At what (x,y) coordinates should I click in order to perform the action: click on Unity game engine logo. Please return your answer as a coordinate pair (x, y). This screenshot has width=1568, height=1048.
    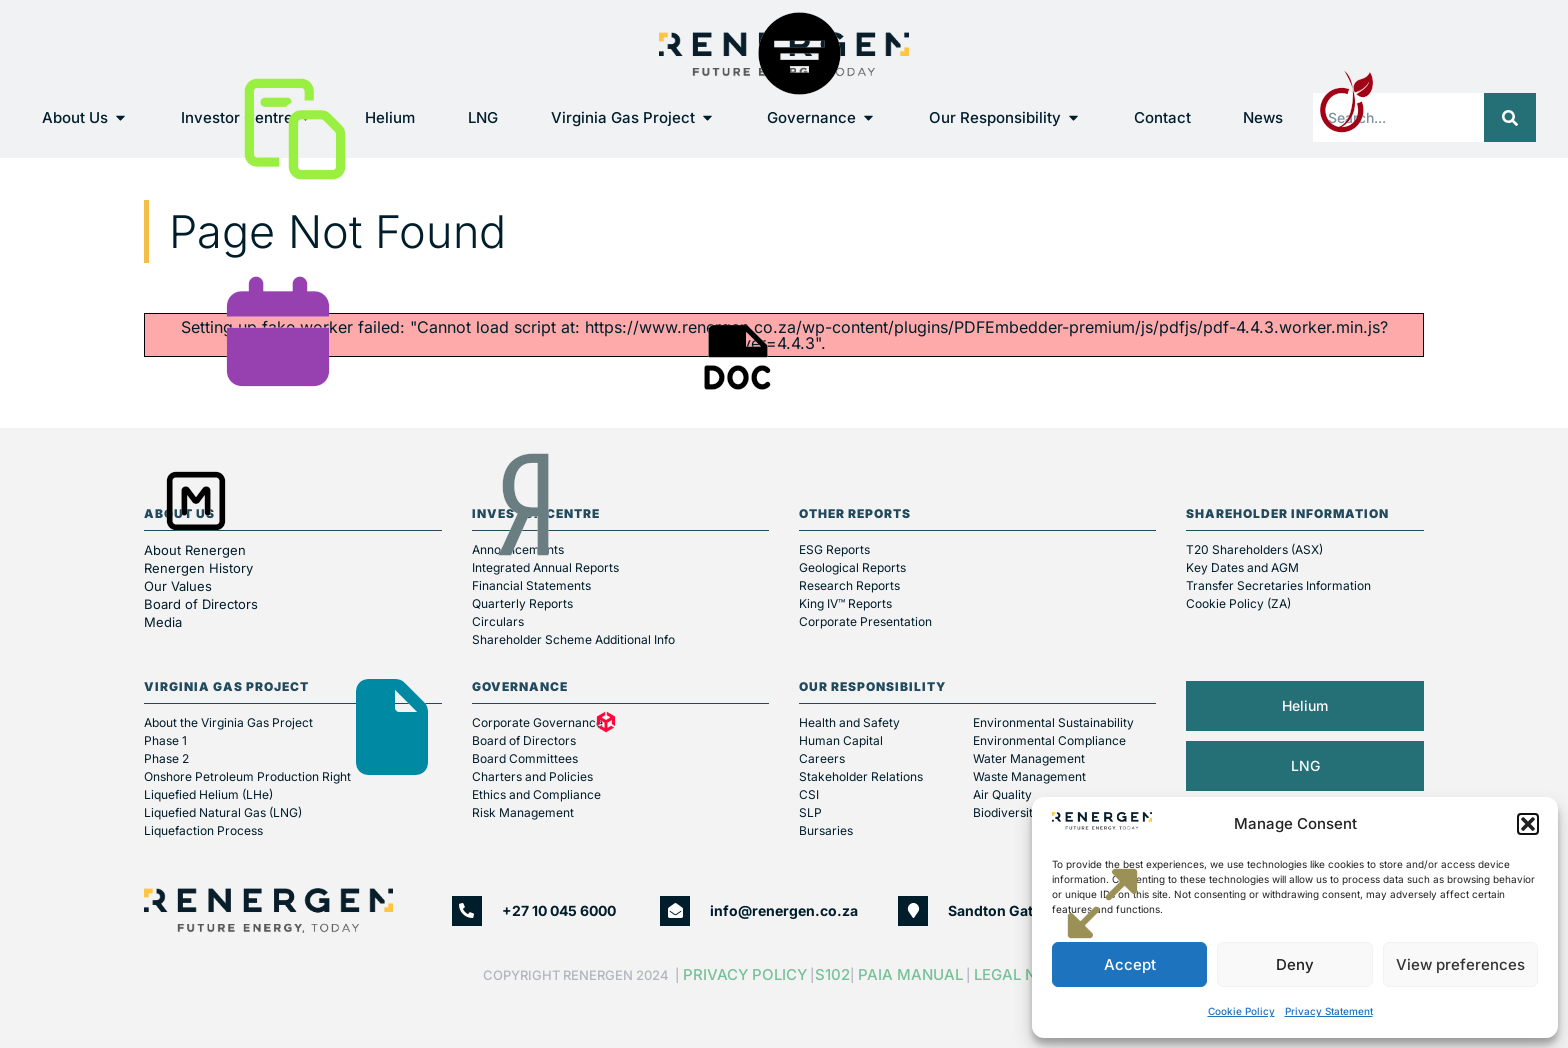
    Looking at the image, I should click on (606, 722).